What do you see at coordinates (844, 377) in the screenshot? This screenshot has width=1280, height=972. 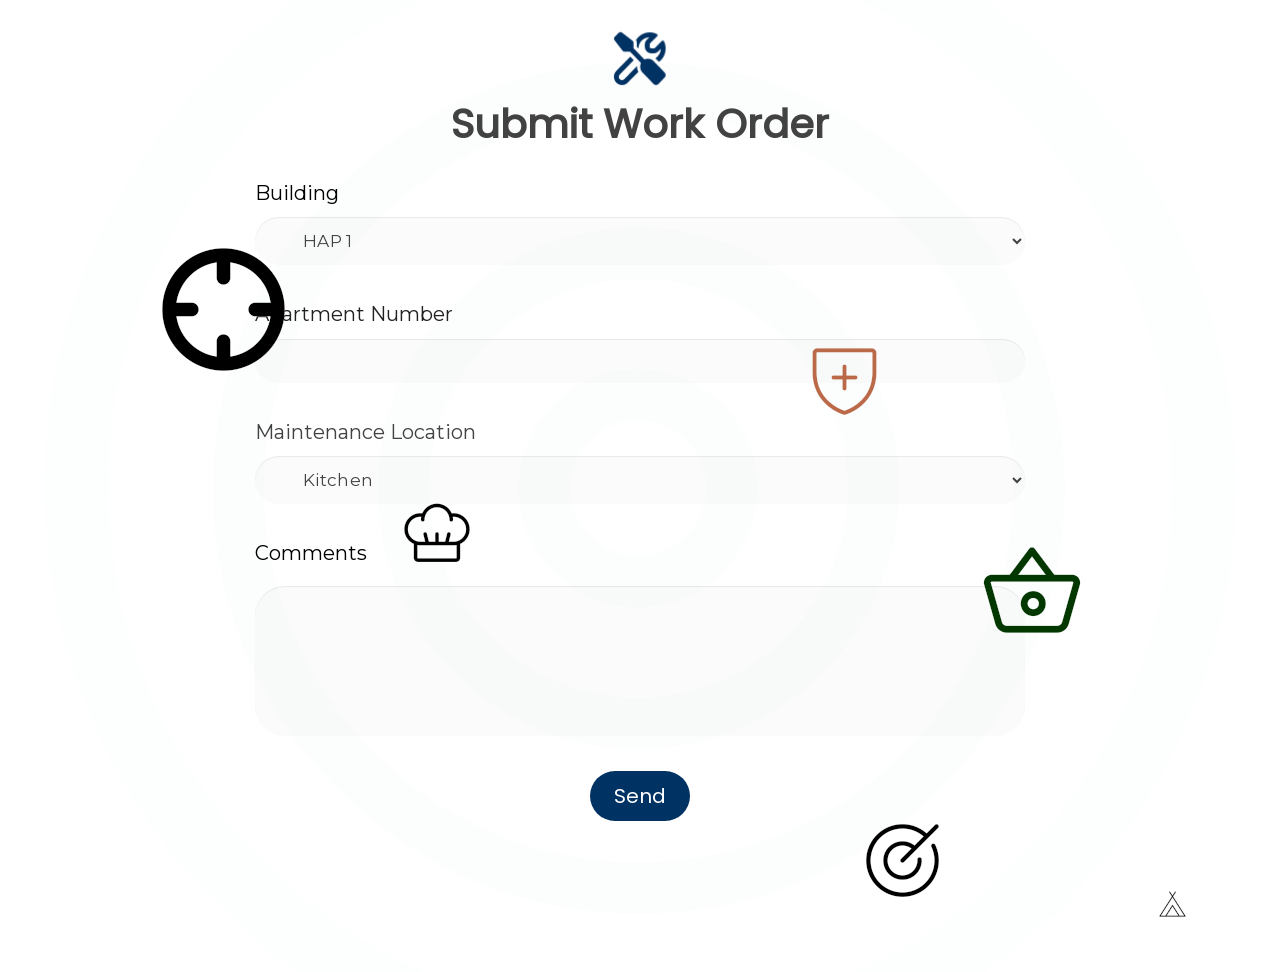 I see `add new security protection` at bounding box center [844, 377].